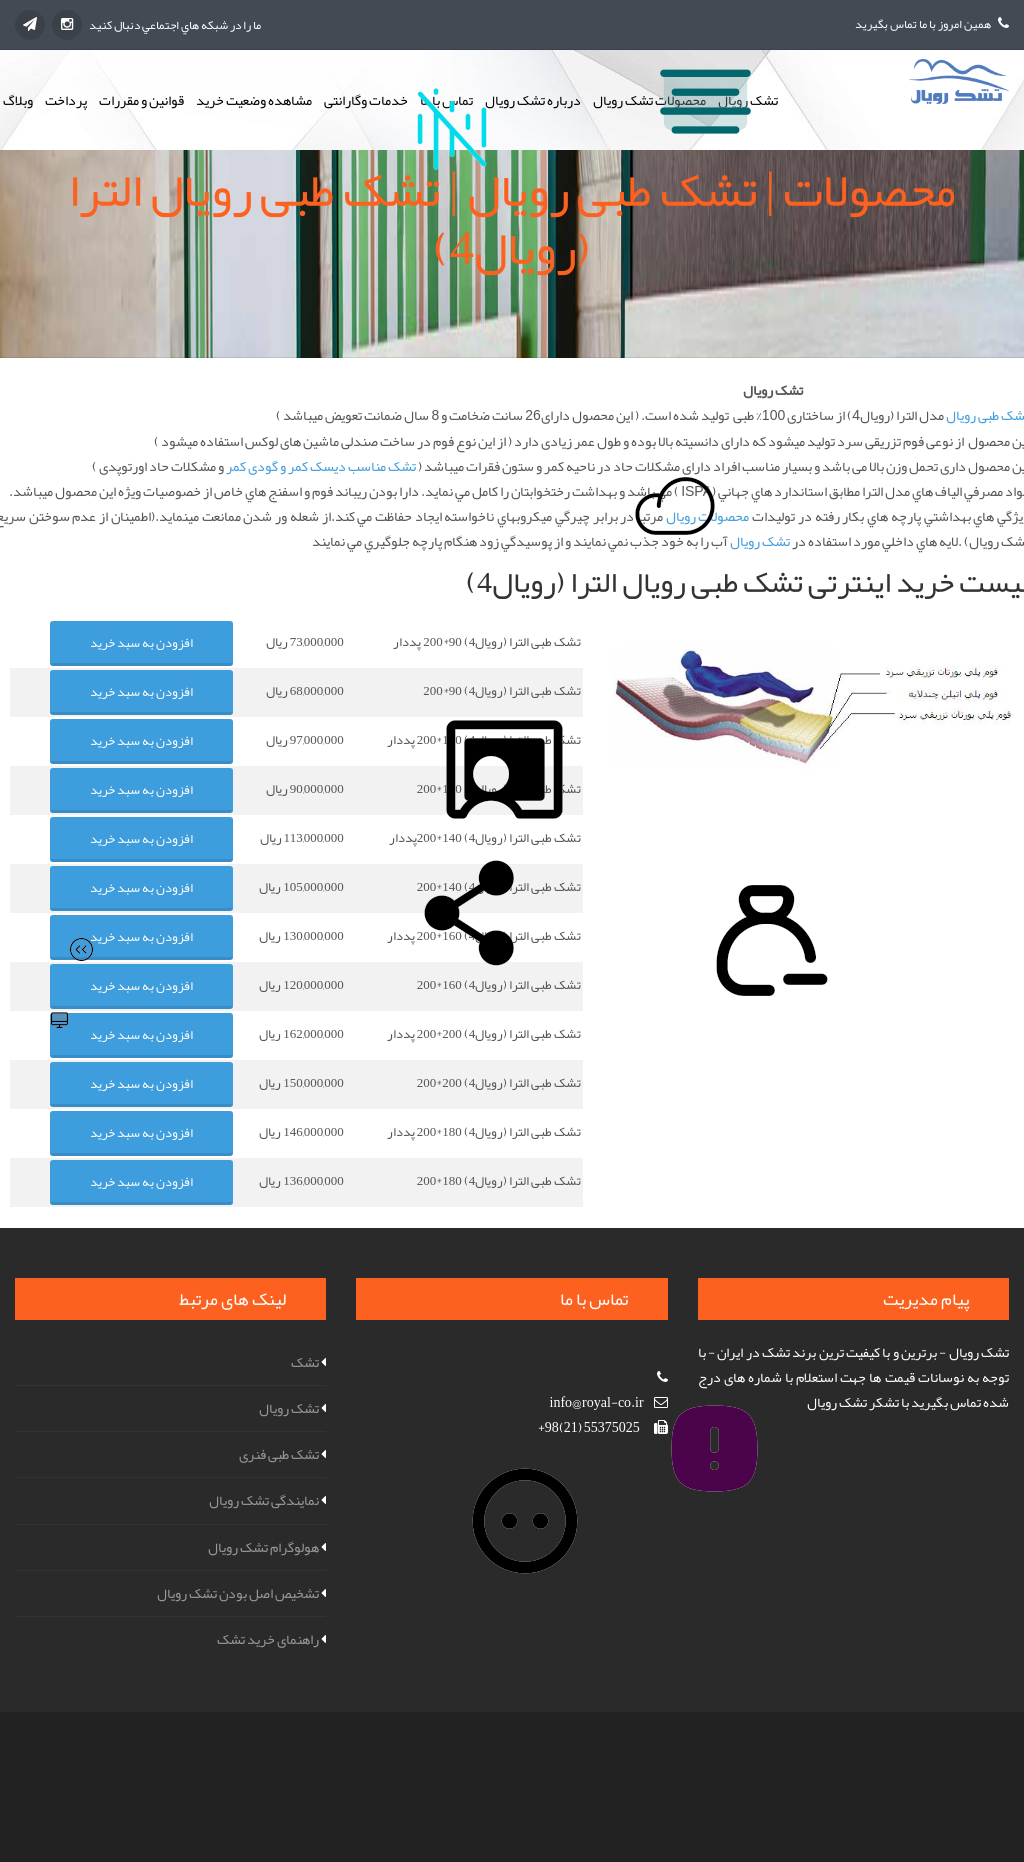 This screenshot has width=1024, height=1862. Describe the element at coordinates (81, 949) in the screenshot. I see `go back to the beginning` at that location.